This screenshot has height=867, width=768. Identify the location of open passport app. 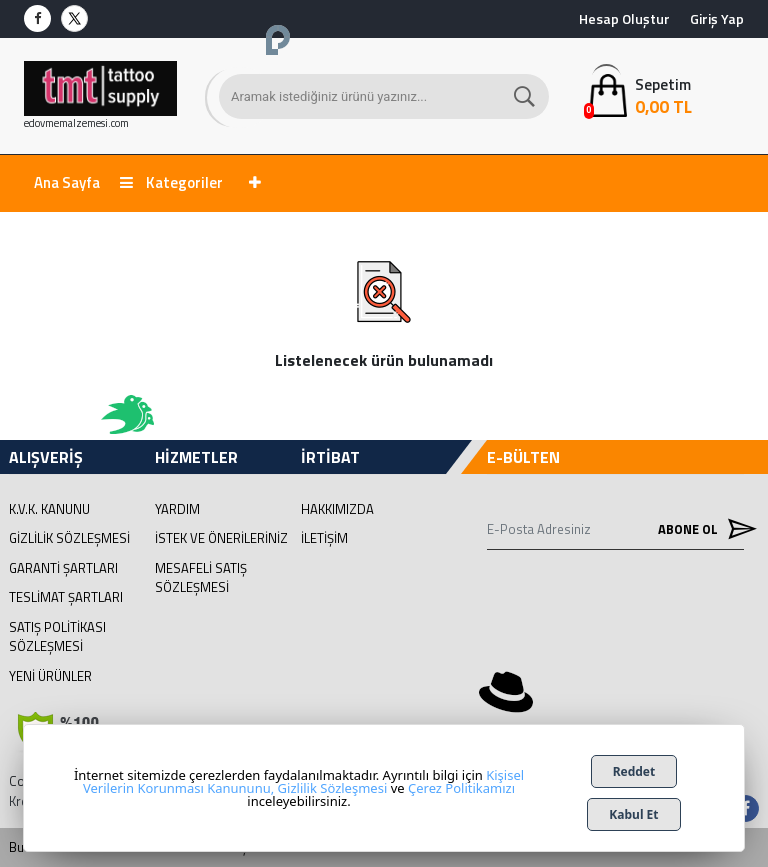
(278, 40).